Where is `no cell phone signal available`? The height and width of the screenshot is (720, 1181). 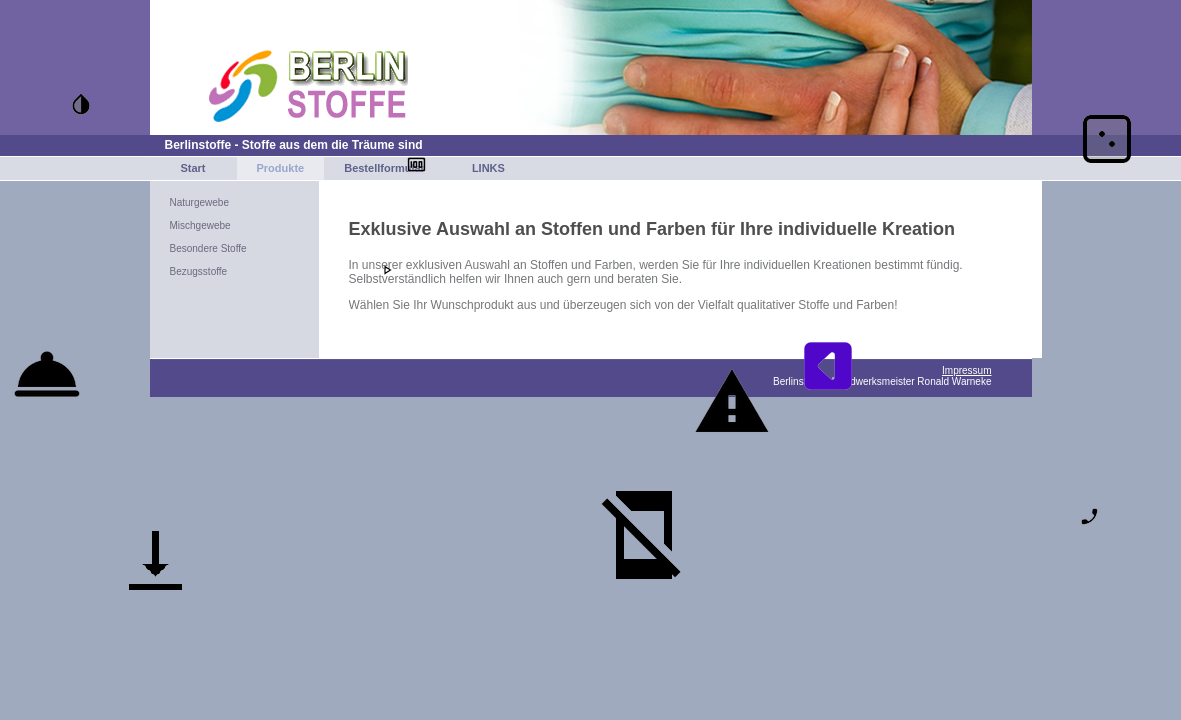 no cell phone signal available is located at coordinates (644, 535).